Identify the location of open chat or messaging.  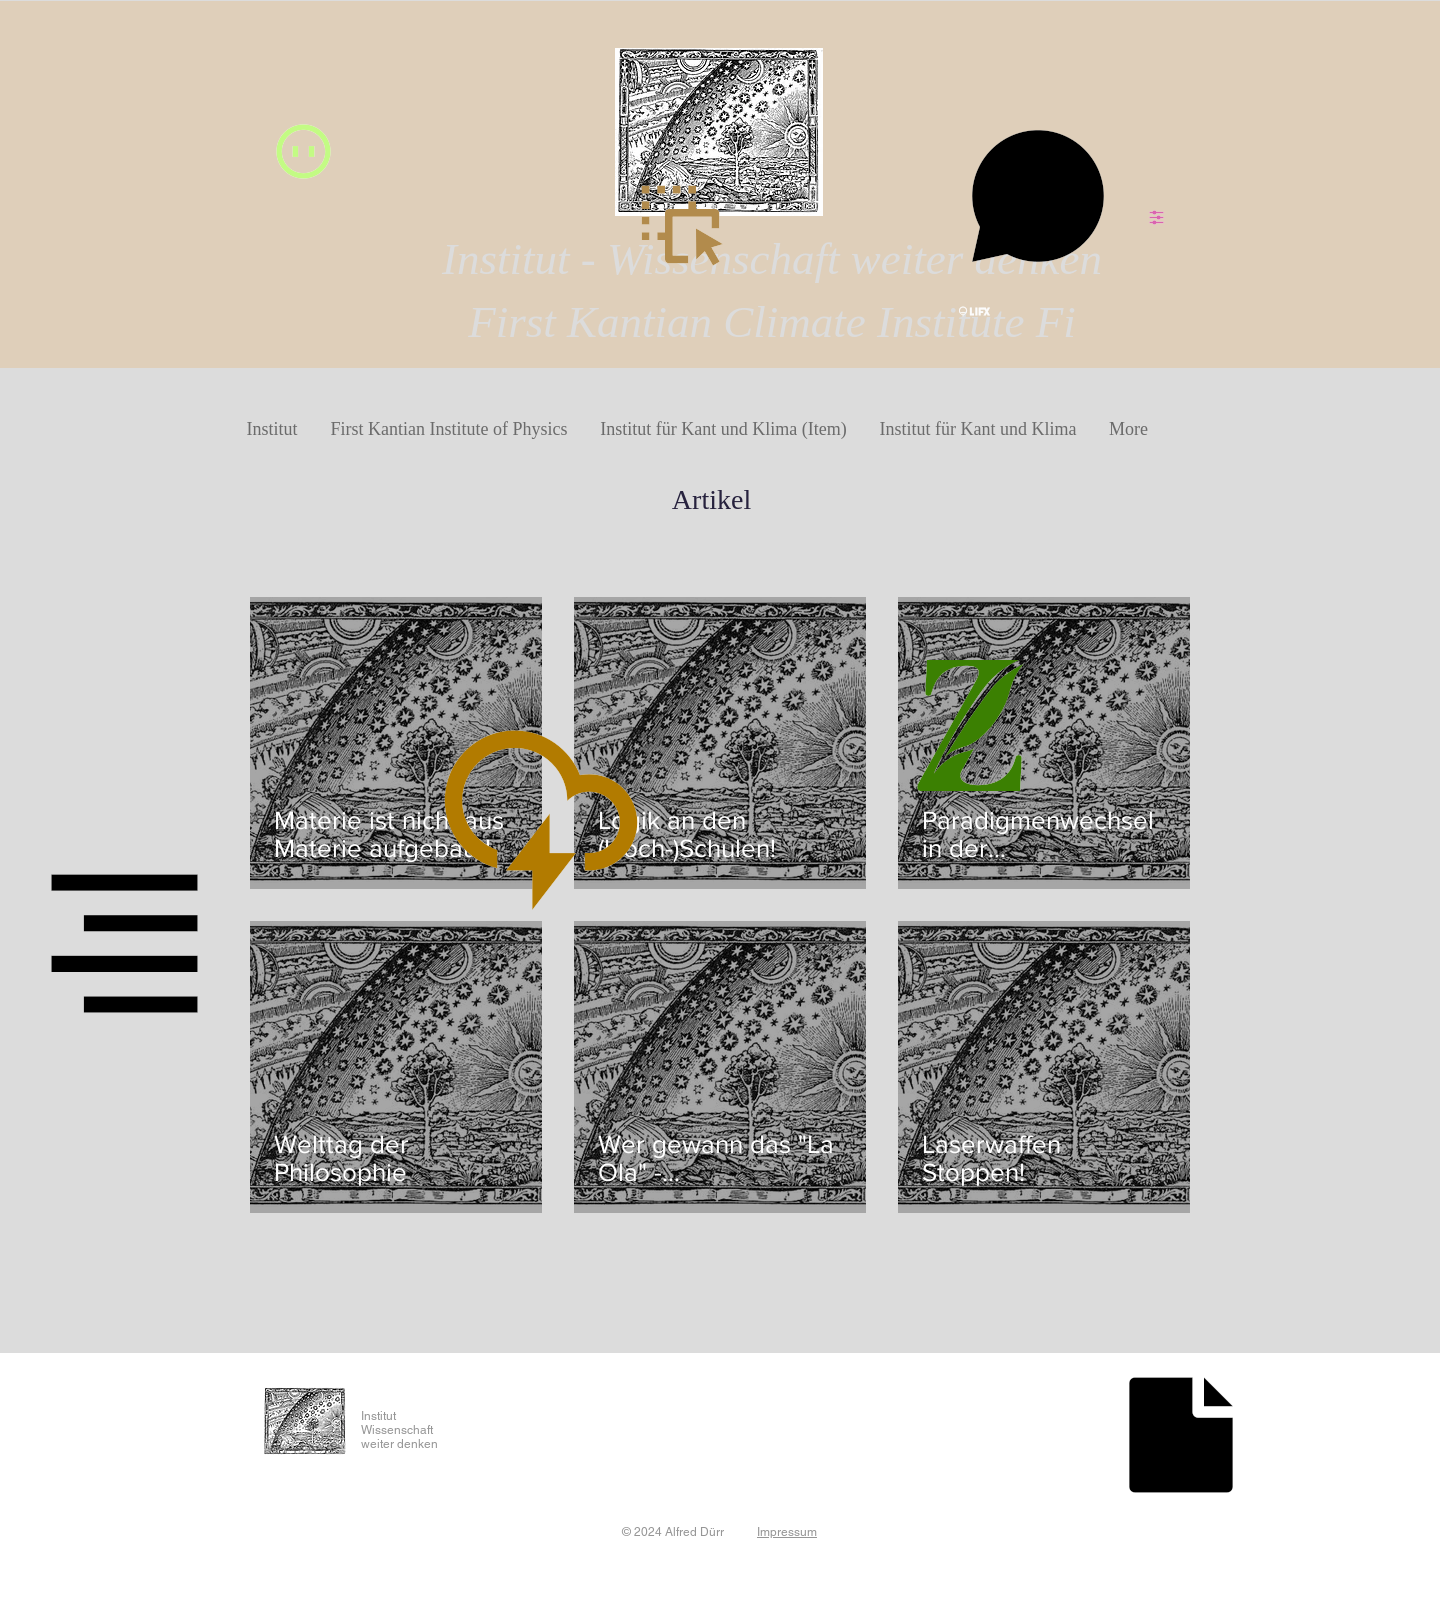
(1038, 196).